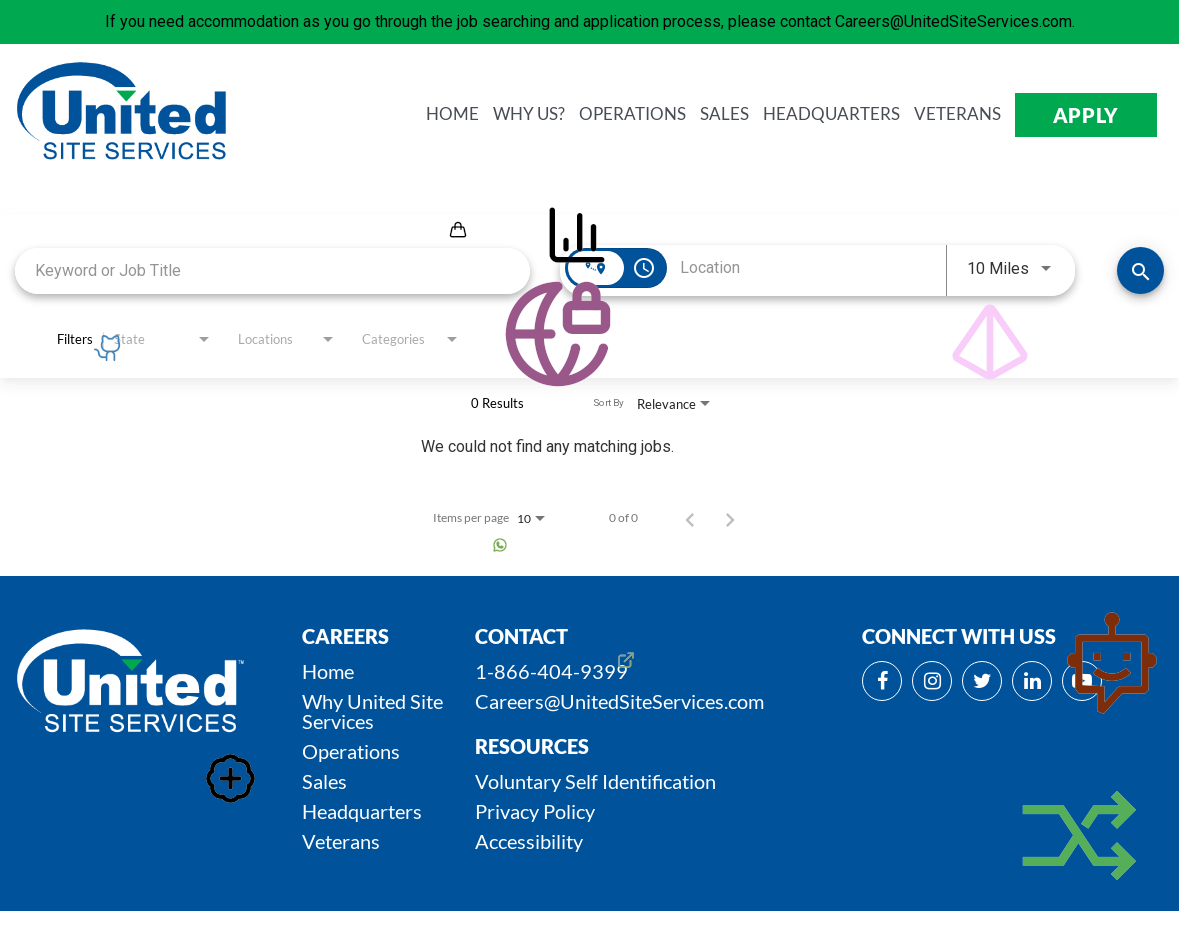 The height and width of the screenshot is (927, 1179). What do you see at coordinates (109, 347) in the screenshot?
I see `view project on github` at bounding box center [109, 347].